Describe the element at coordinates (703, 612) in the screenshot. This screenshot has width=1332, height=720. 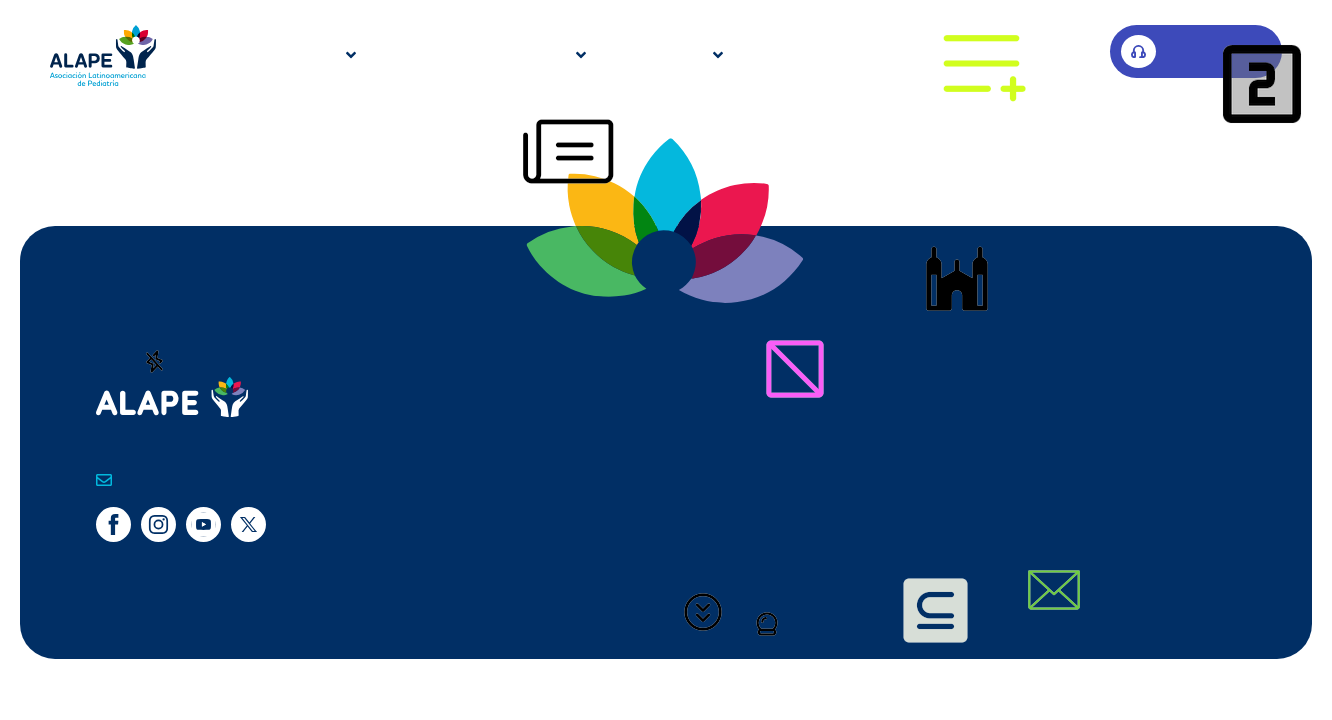
I see `expand all content below` at that location.